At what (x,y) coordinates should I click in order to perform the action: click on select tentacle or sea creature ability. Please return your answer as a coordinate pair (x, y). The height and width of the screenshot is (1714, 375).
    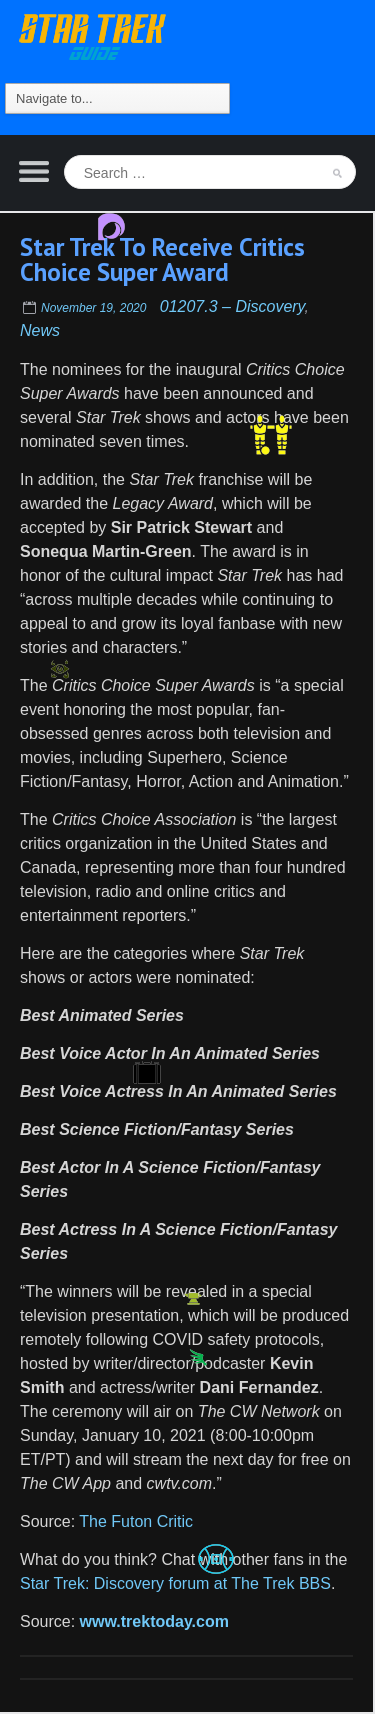
    Looking at the image, I should click on (111, 226).